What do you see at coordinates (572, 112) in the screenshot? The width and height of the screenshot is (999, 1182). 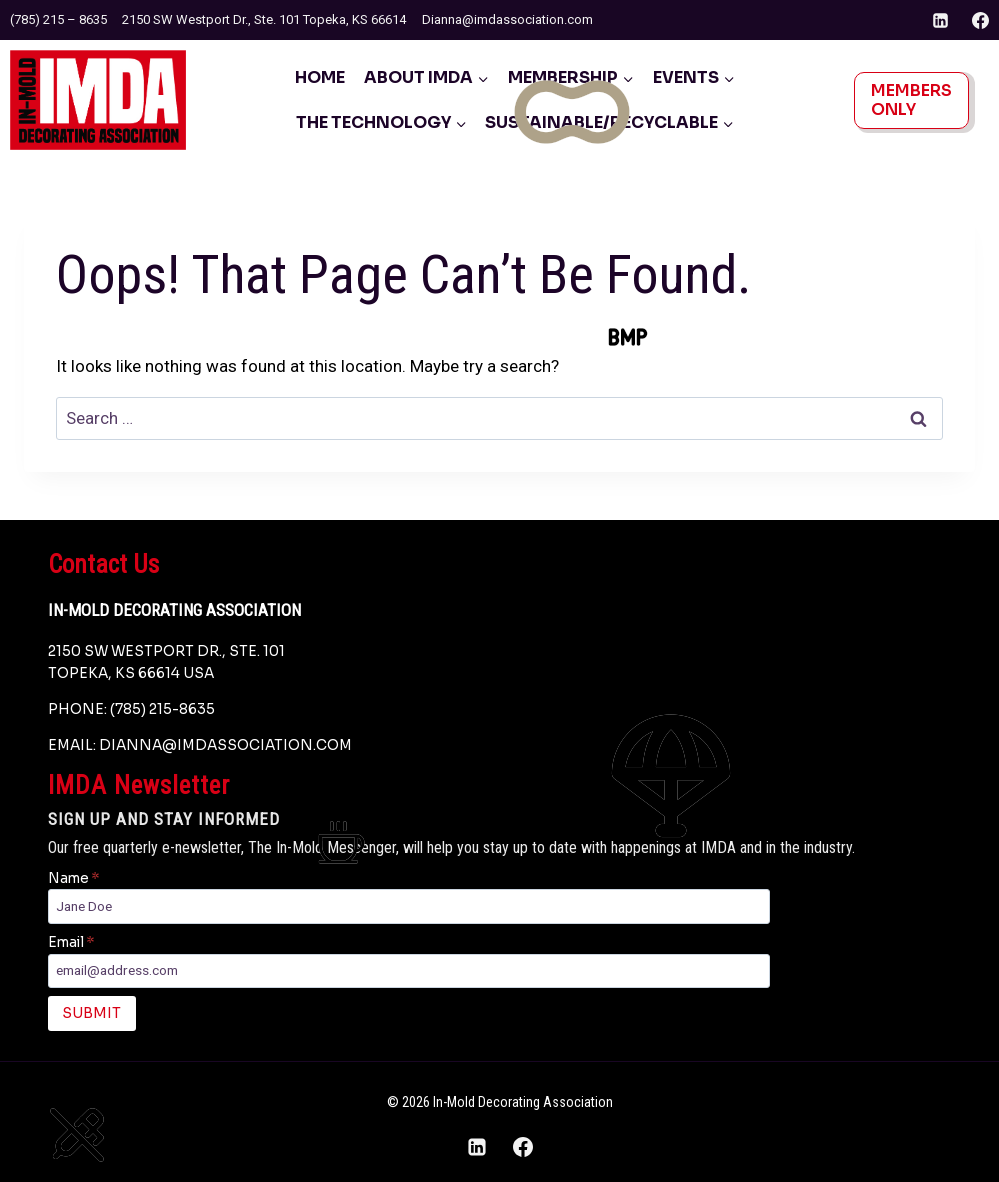 I see `peanut app logo or brand icon` at bounding box center [572, 112].